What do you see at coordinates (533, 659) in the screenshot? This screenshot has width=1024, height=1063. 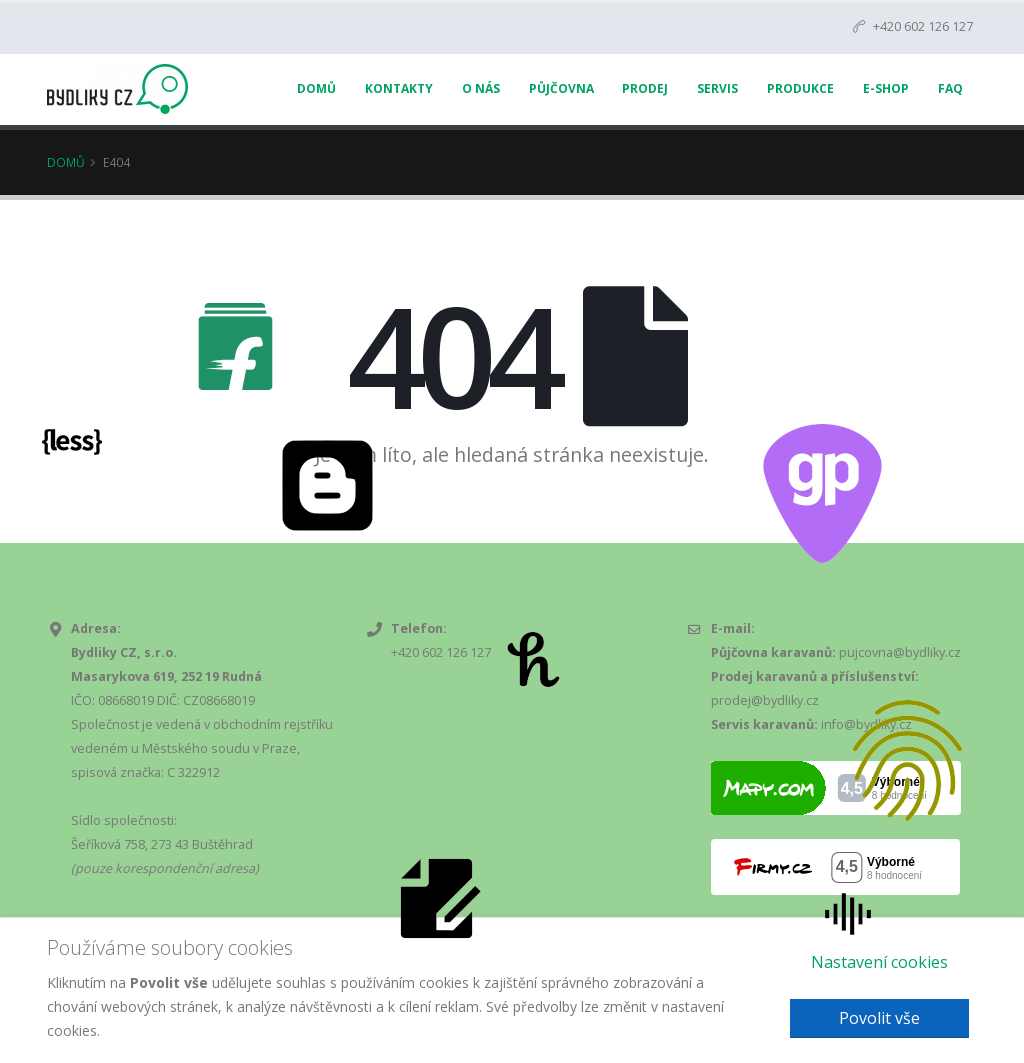 I see `open the Honey browser extension` at bounding box center [533, 659].